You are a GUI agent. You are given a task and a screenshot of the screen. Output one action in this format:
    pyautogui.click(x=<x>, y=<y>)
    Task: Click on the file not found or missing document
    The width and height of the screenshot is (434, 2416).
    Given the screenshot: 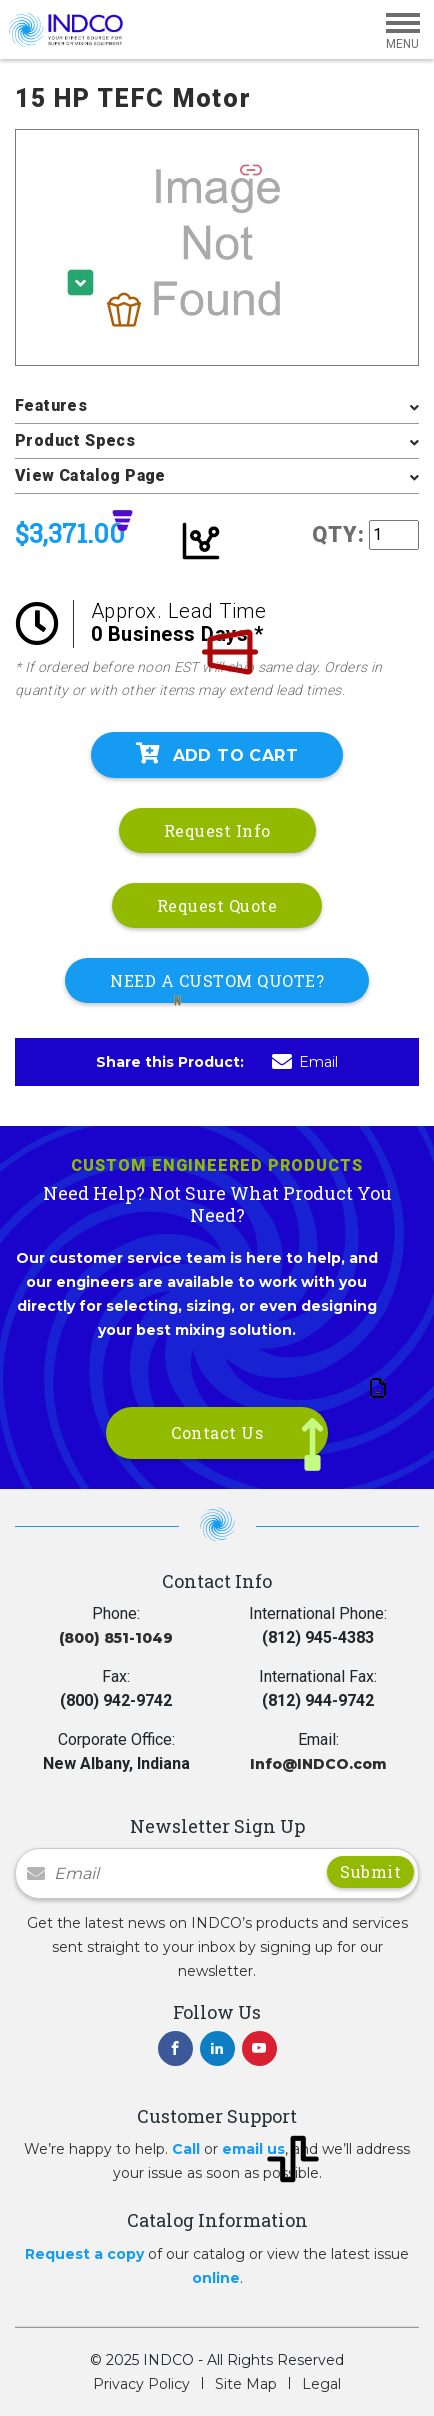 What is the action you would take?
    pyautogui.click(x=378, y=1388)
    